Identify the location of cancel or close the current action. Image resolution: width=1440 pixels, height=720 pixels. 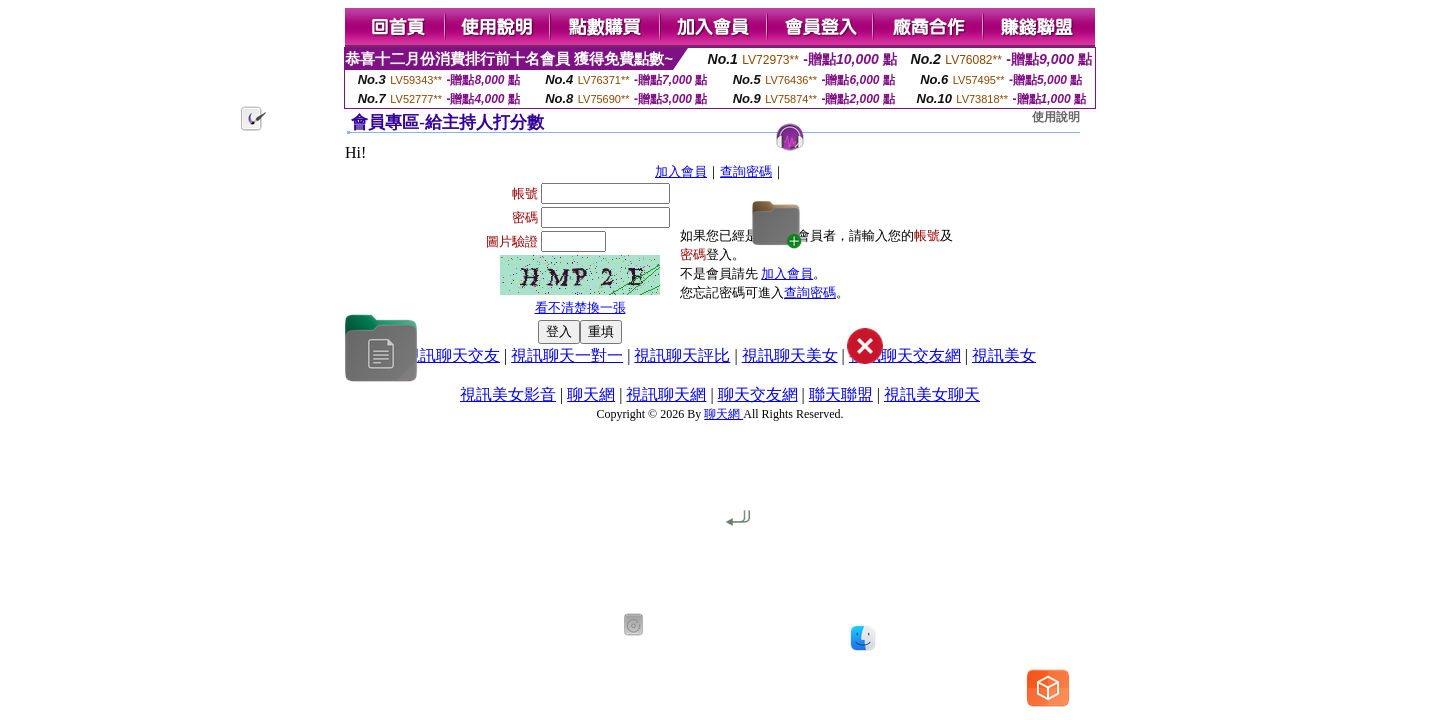
(865, 346).